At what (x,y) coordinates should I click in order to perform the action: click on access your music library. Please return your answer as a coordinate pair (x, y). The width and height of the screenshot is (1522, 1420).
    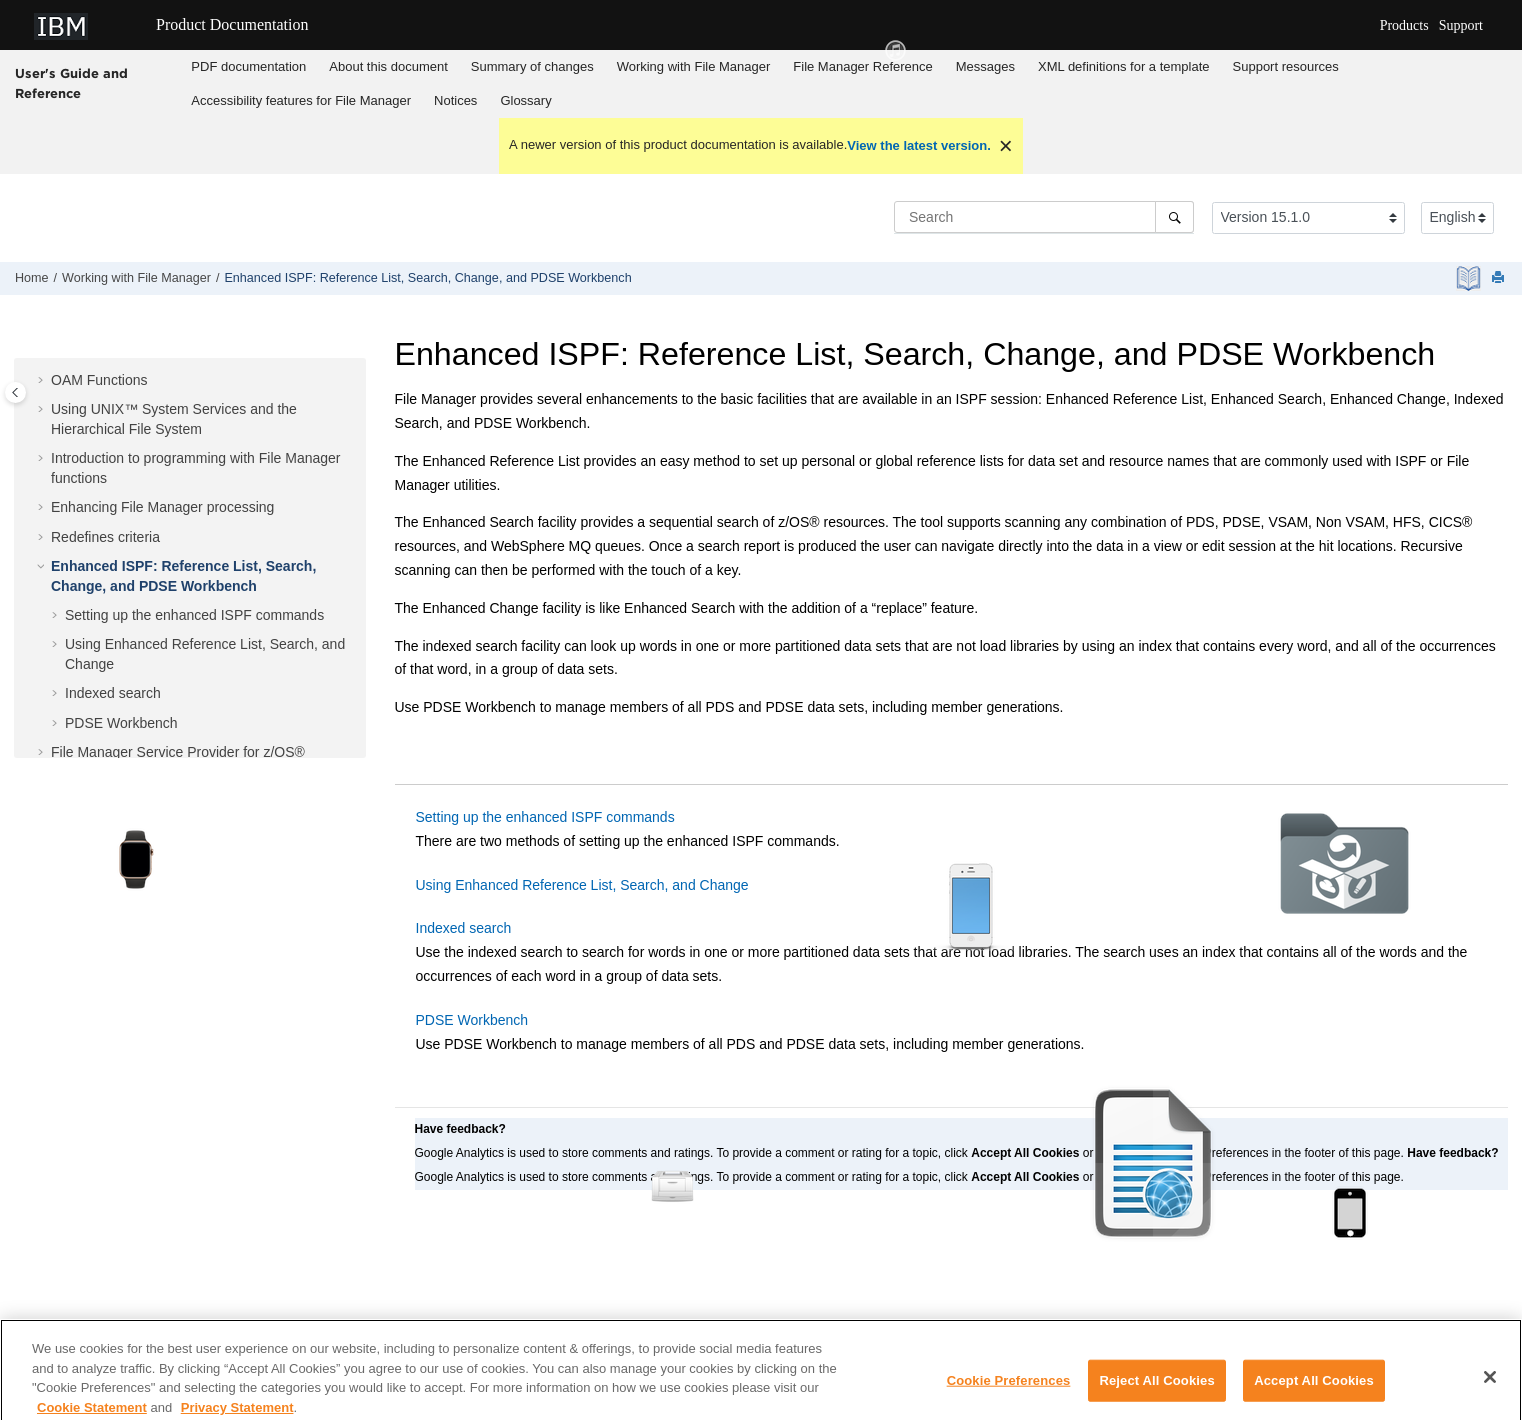
    Looking at the image, I should click on (895, 50).